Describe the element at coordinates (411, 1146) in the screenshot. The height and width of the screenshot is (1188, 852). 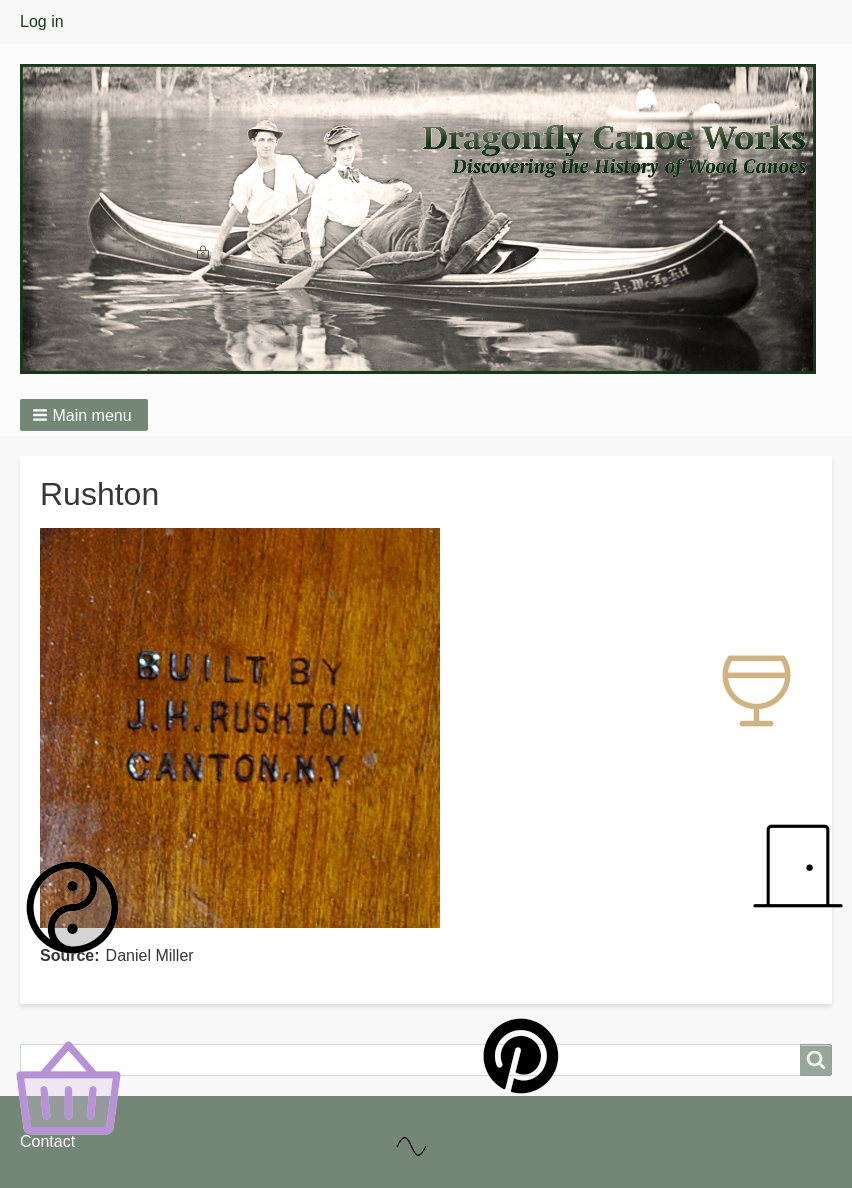
I see `audio or sound wave visualization` at that location.